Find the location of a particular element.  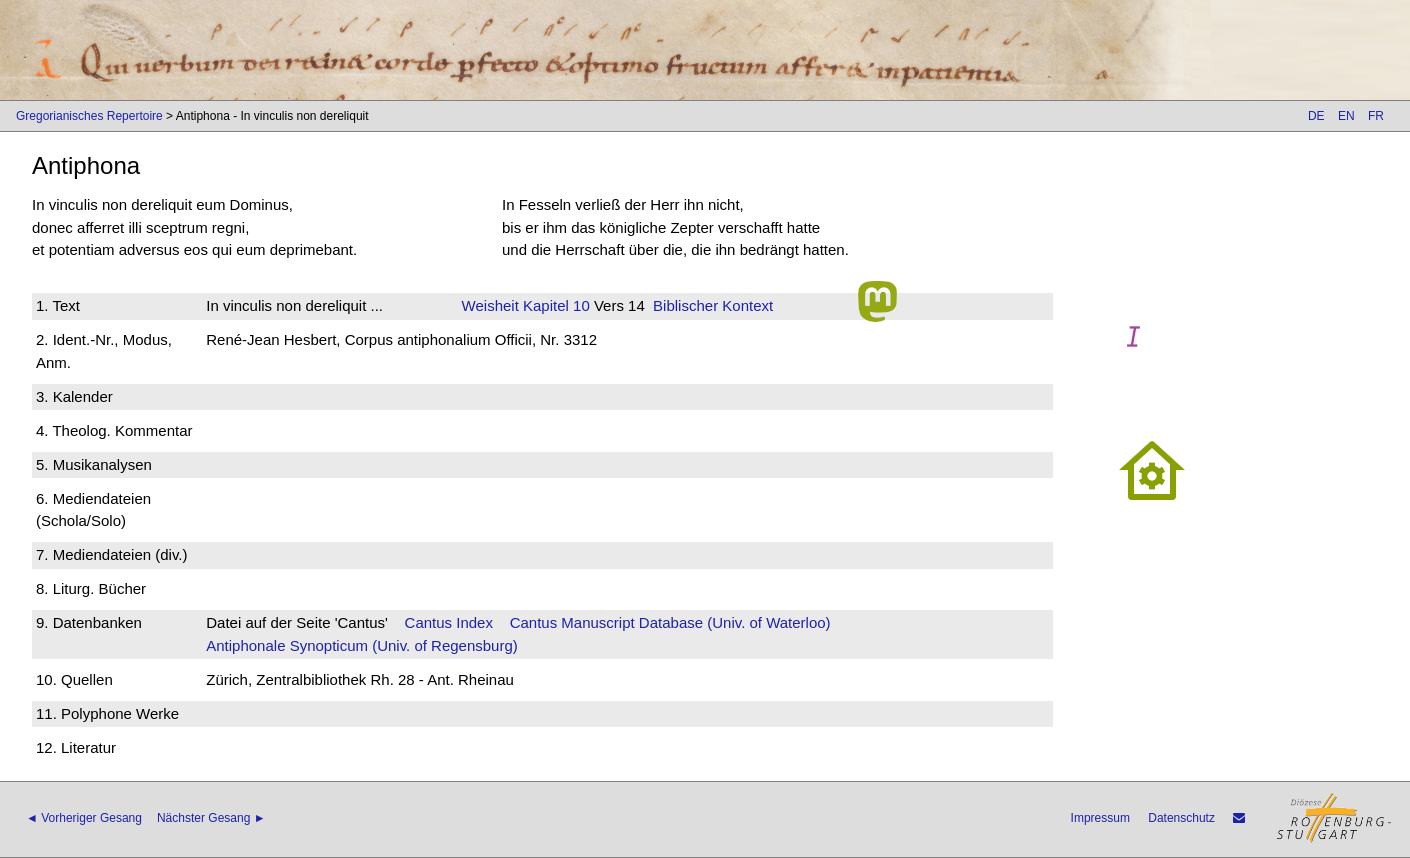

access home settings is located at coordinates (1152, 473).